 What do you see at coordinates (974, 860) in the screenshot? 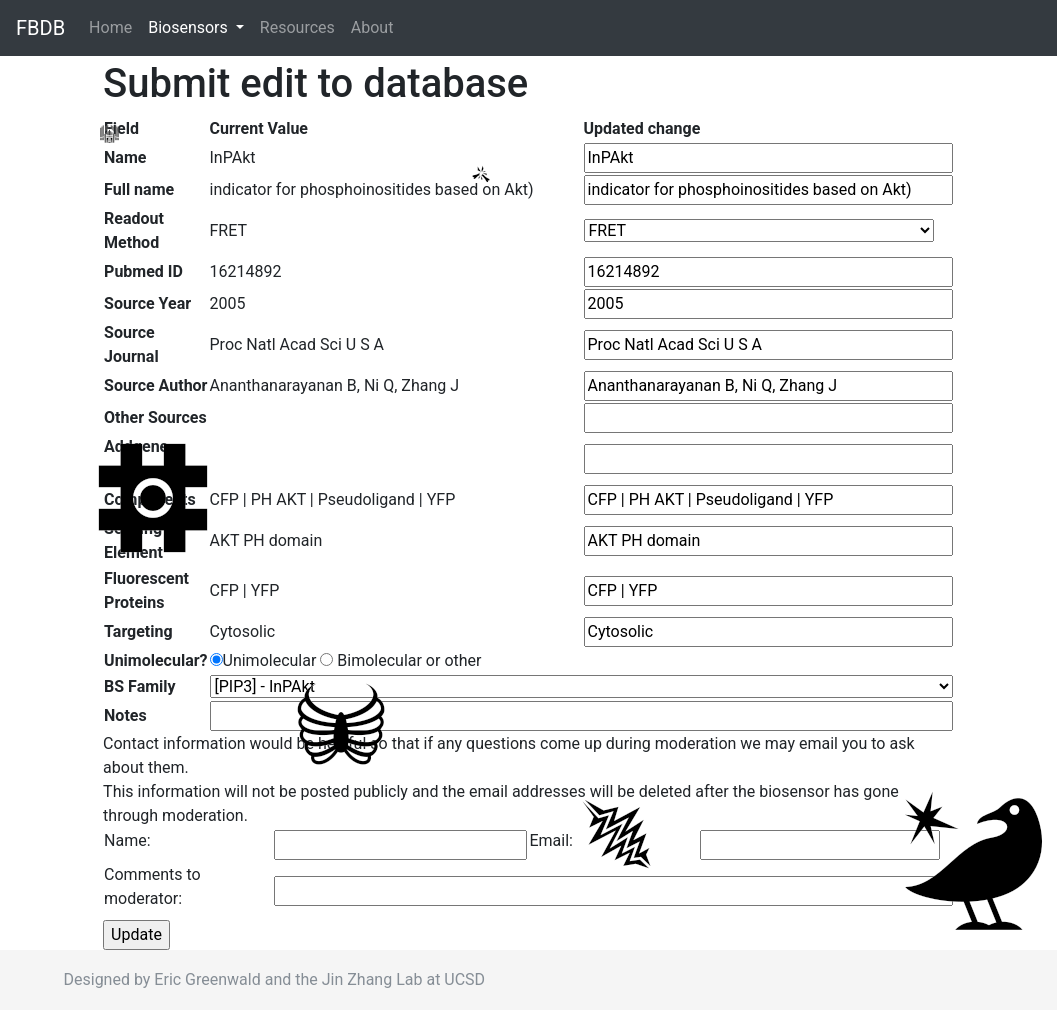
I see `indicates a distraction or interruption event` at bounding box center [974, 860].